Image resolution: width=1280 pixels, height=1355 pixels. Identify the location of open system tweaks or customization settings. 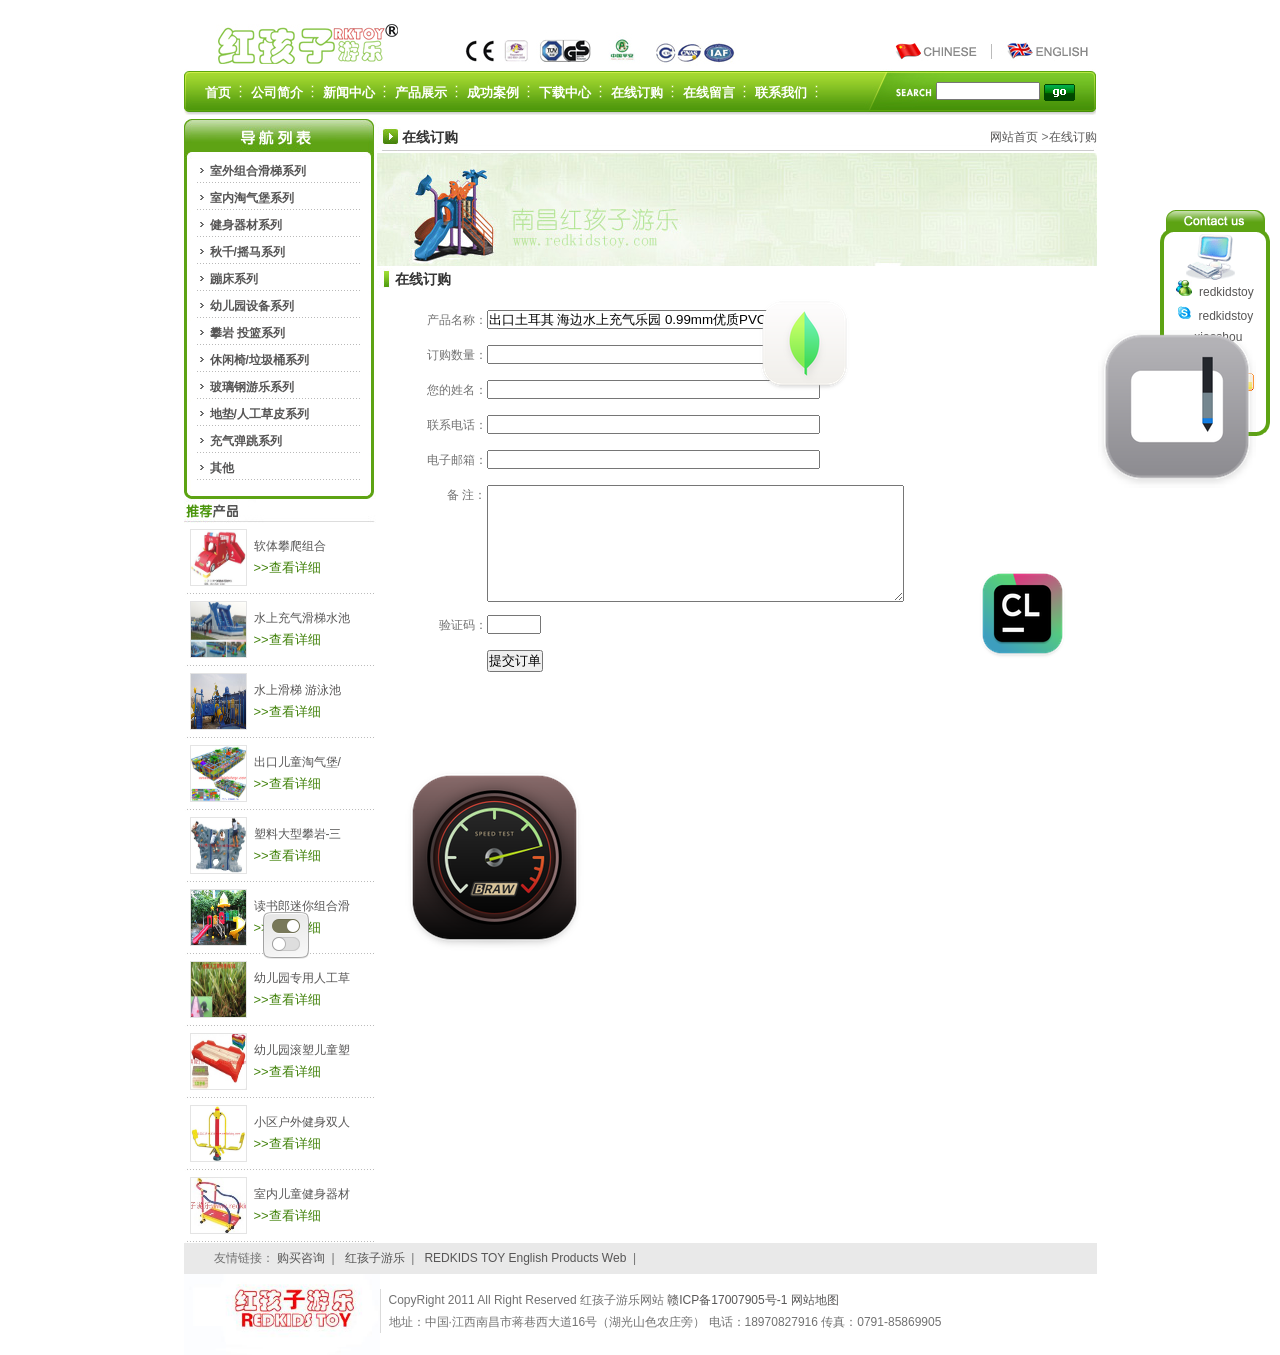
(286, 935).